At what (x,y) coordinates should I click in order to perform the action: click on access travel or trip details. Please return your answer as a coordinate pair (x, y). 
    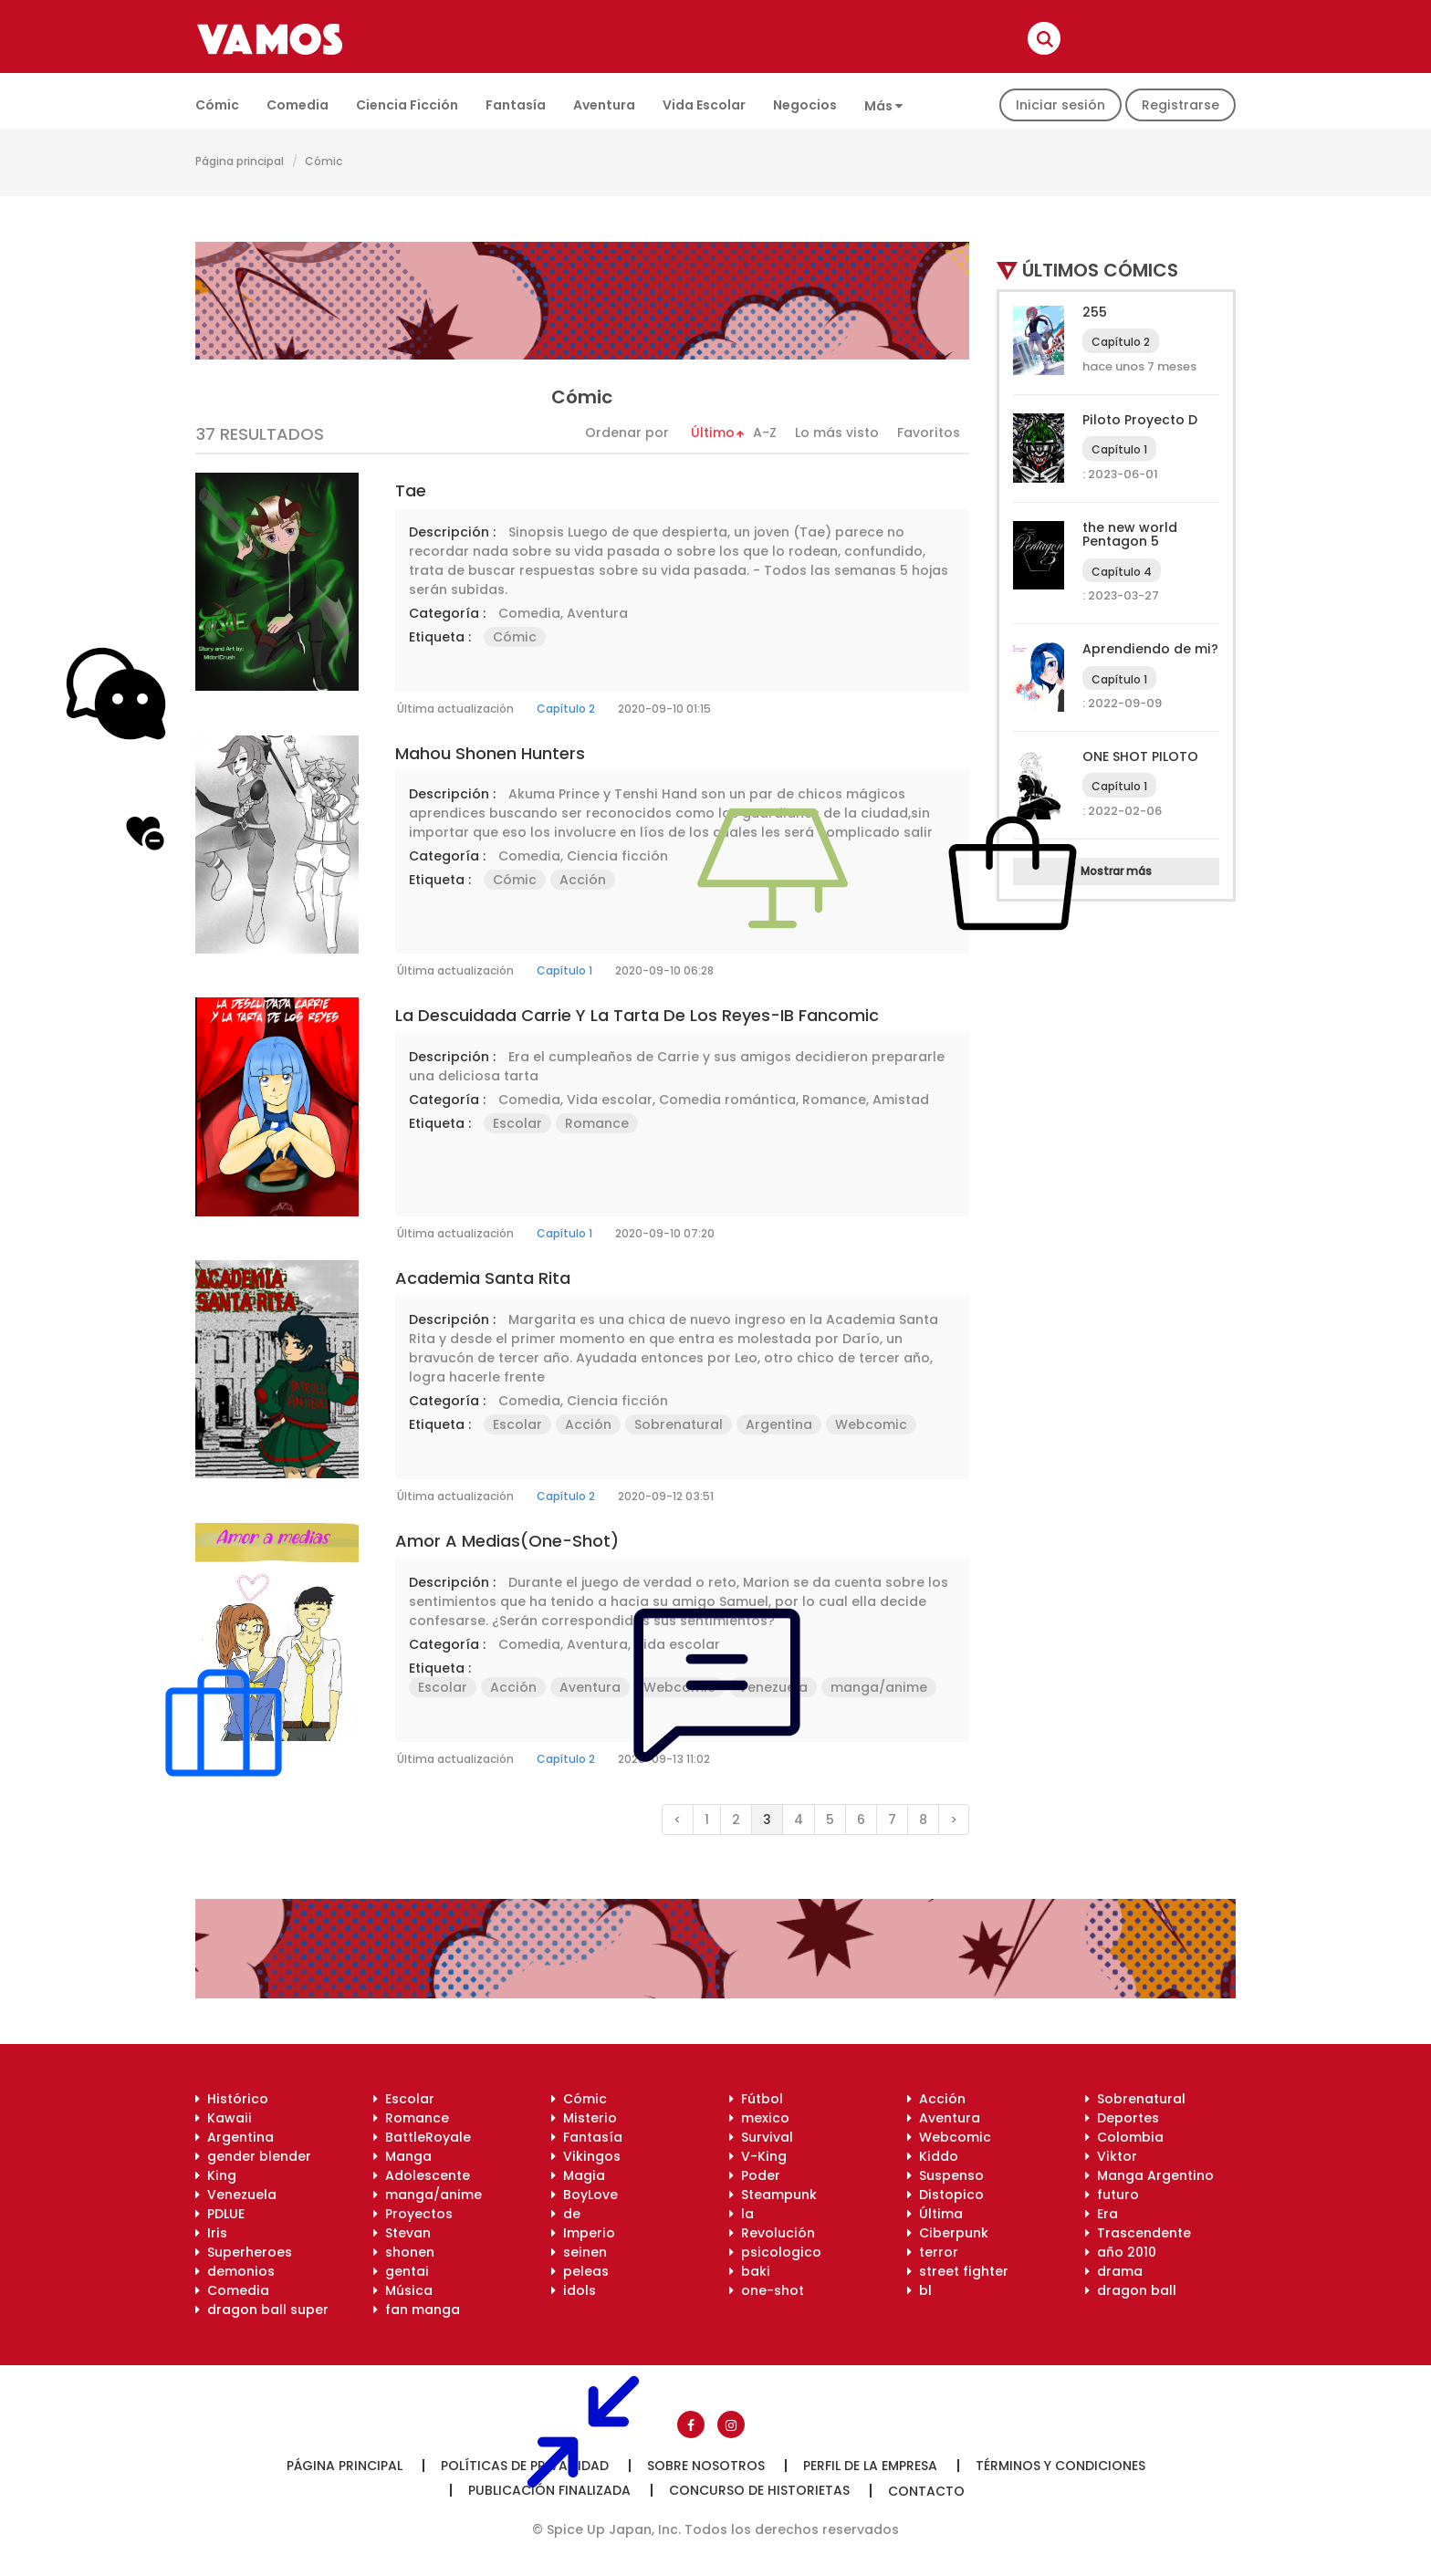
    Looking at the image, I should click on (224, 1727).